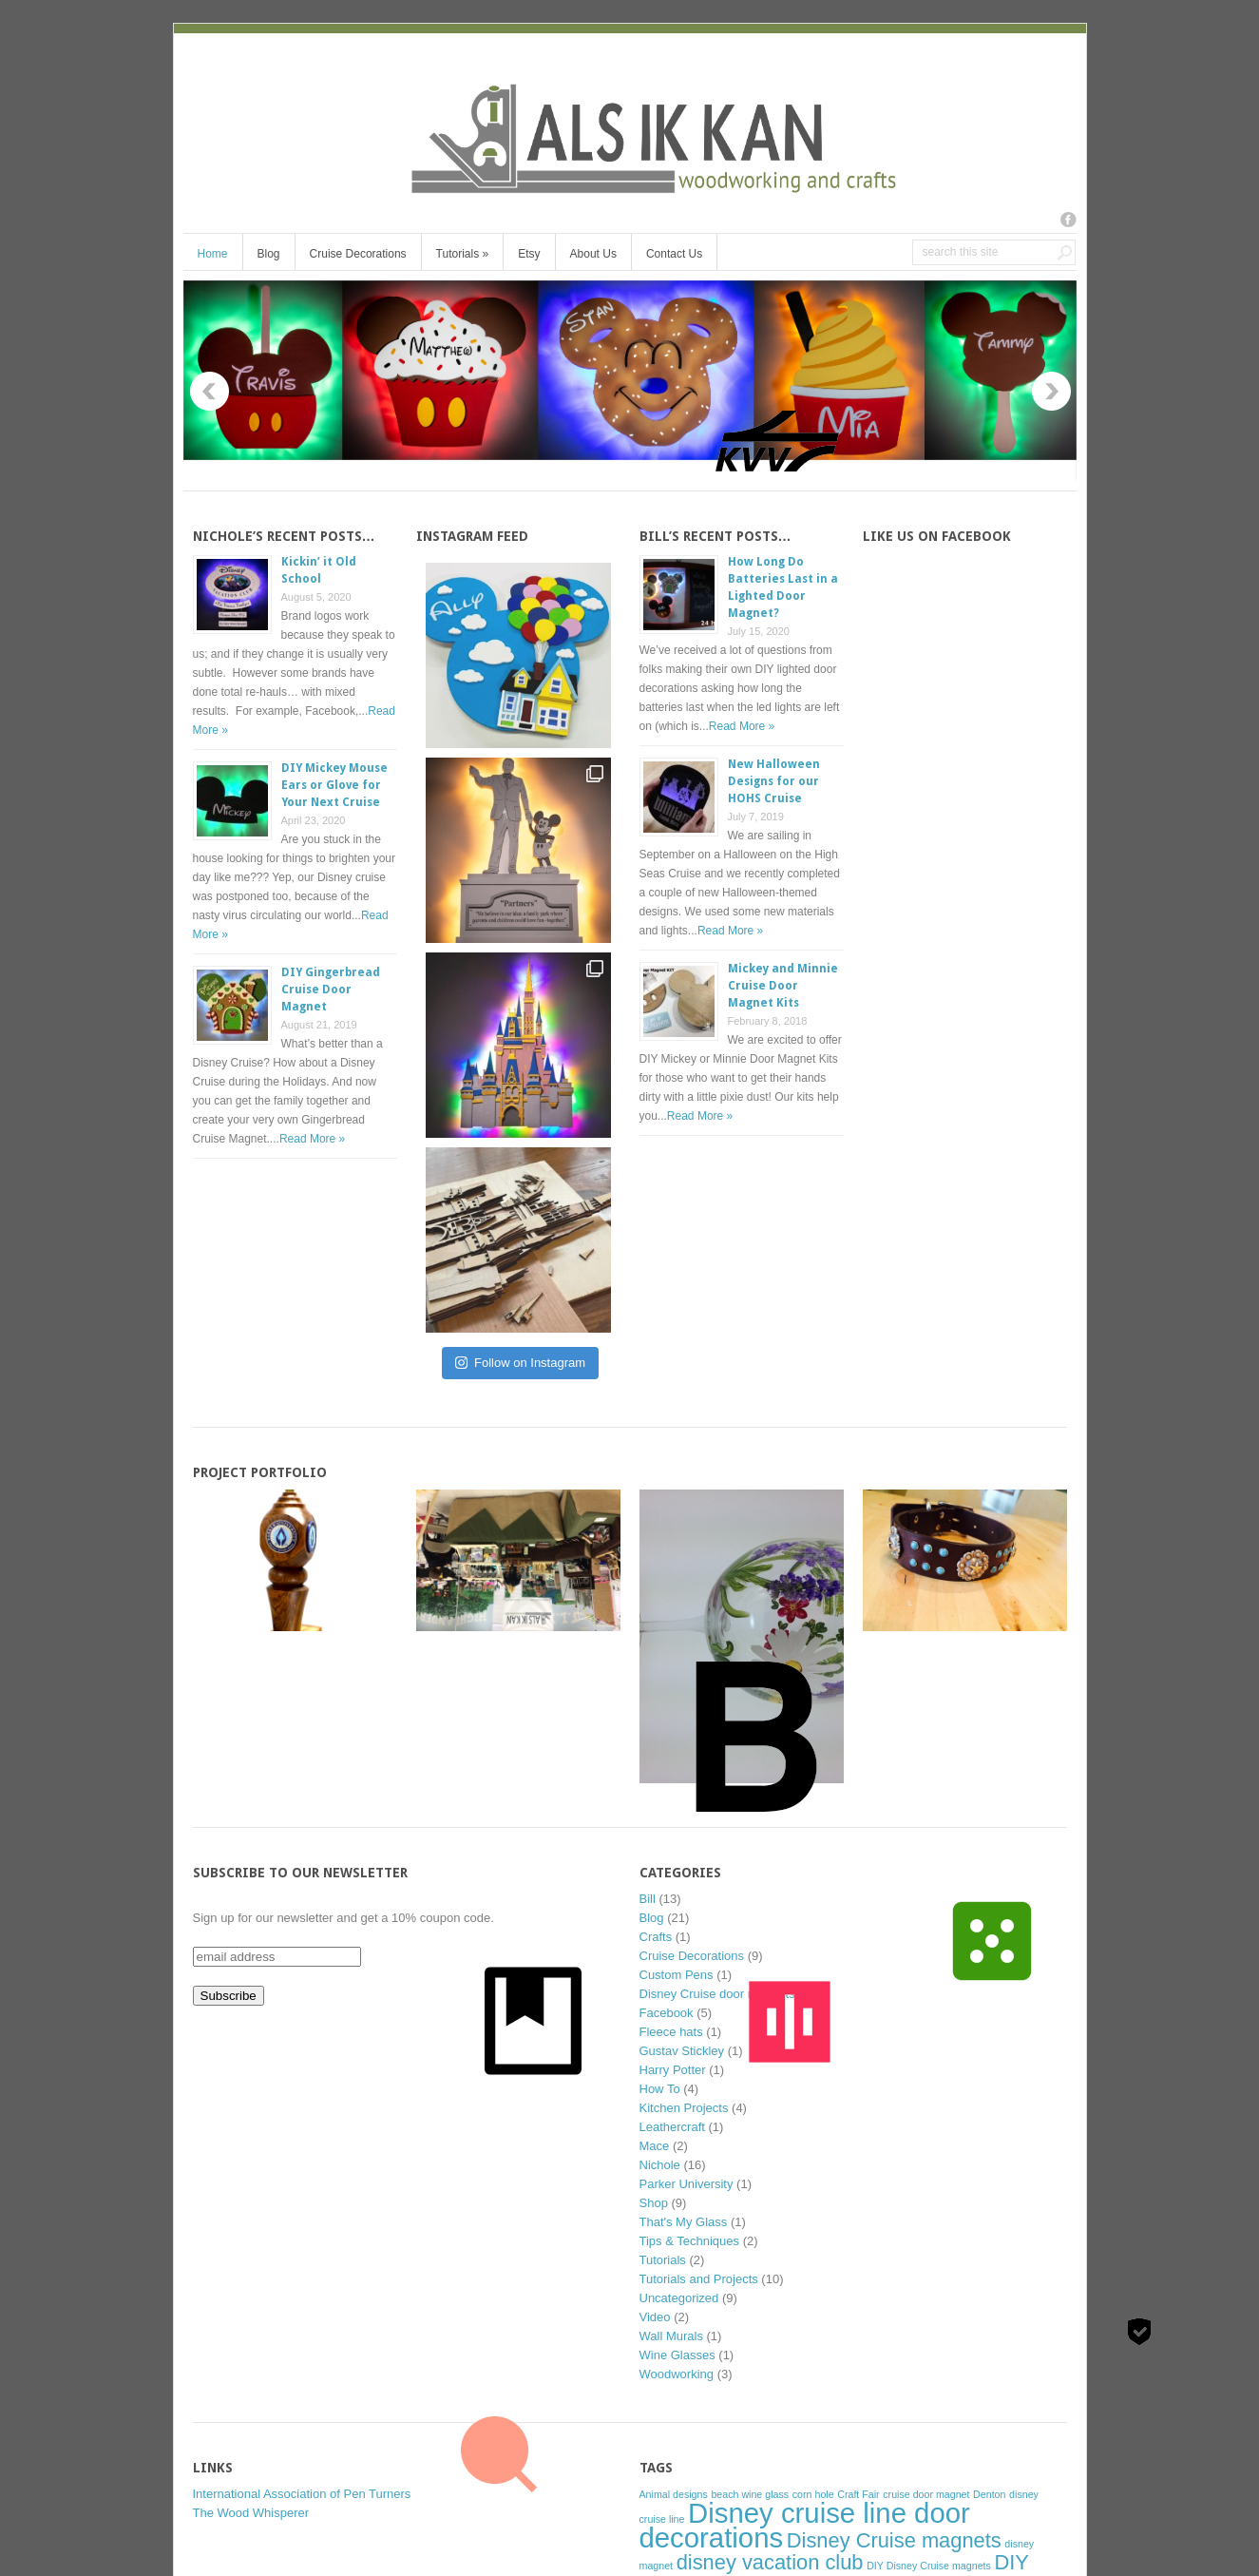 Image resolution: width=1259 pixels, height=2576 pixels. Describe the element at coordinates (498, 2453) in the screenshot. I see `search for content or items` at that location.